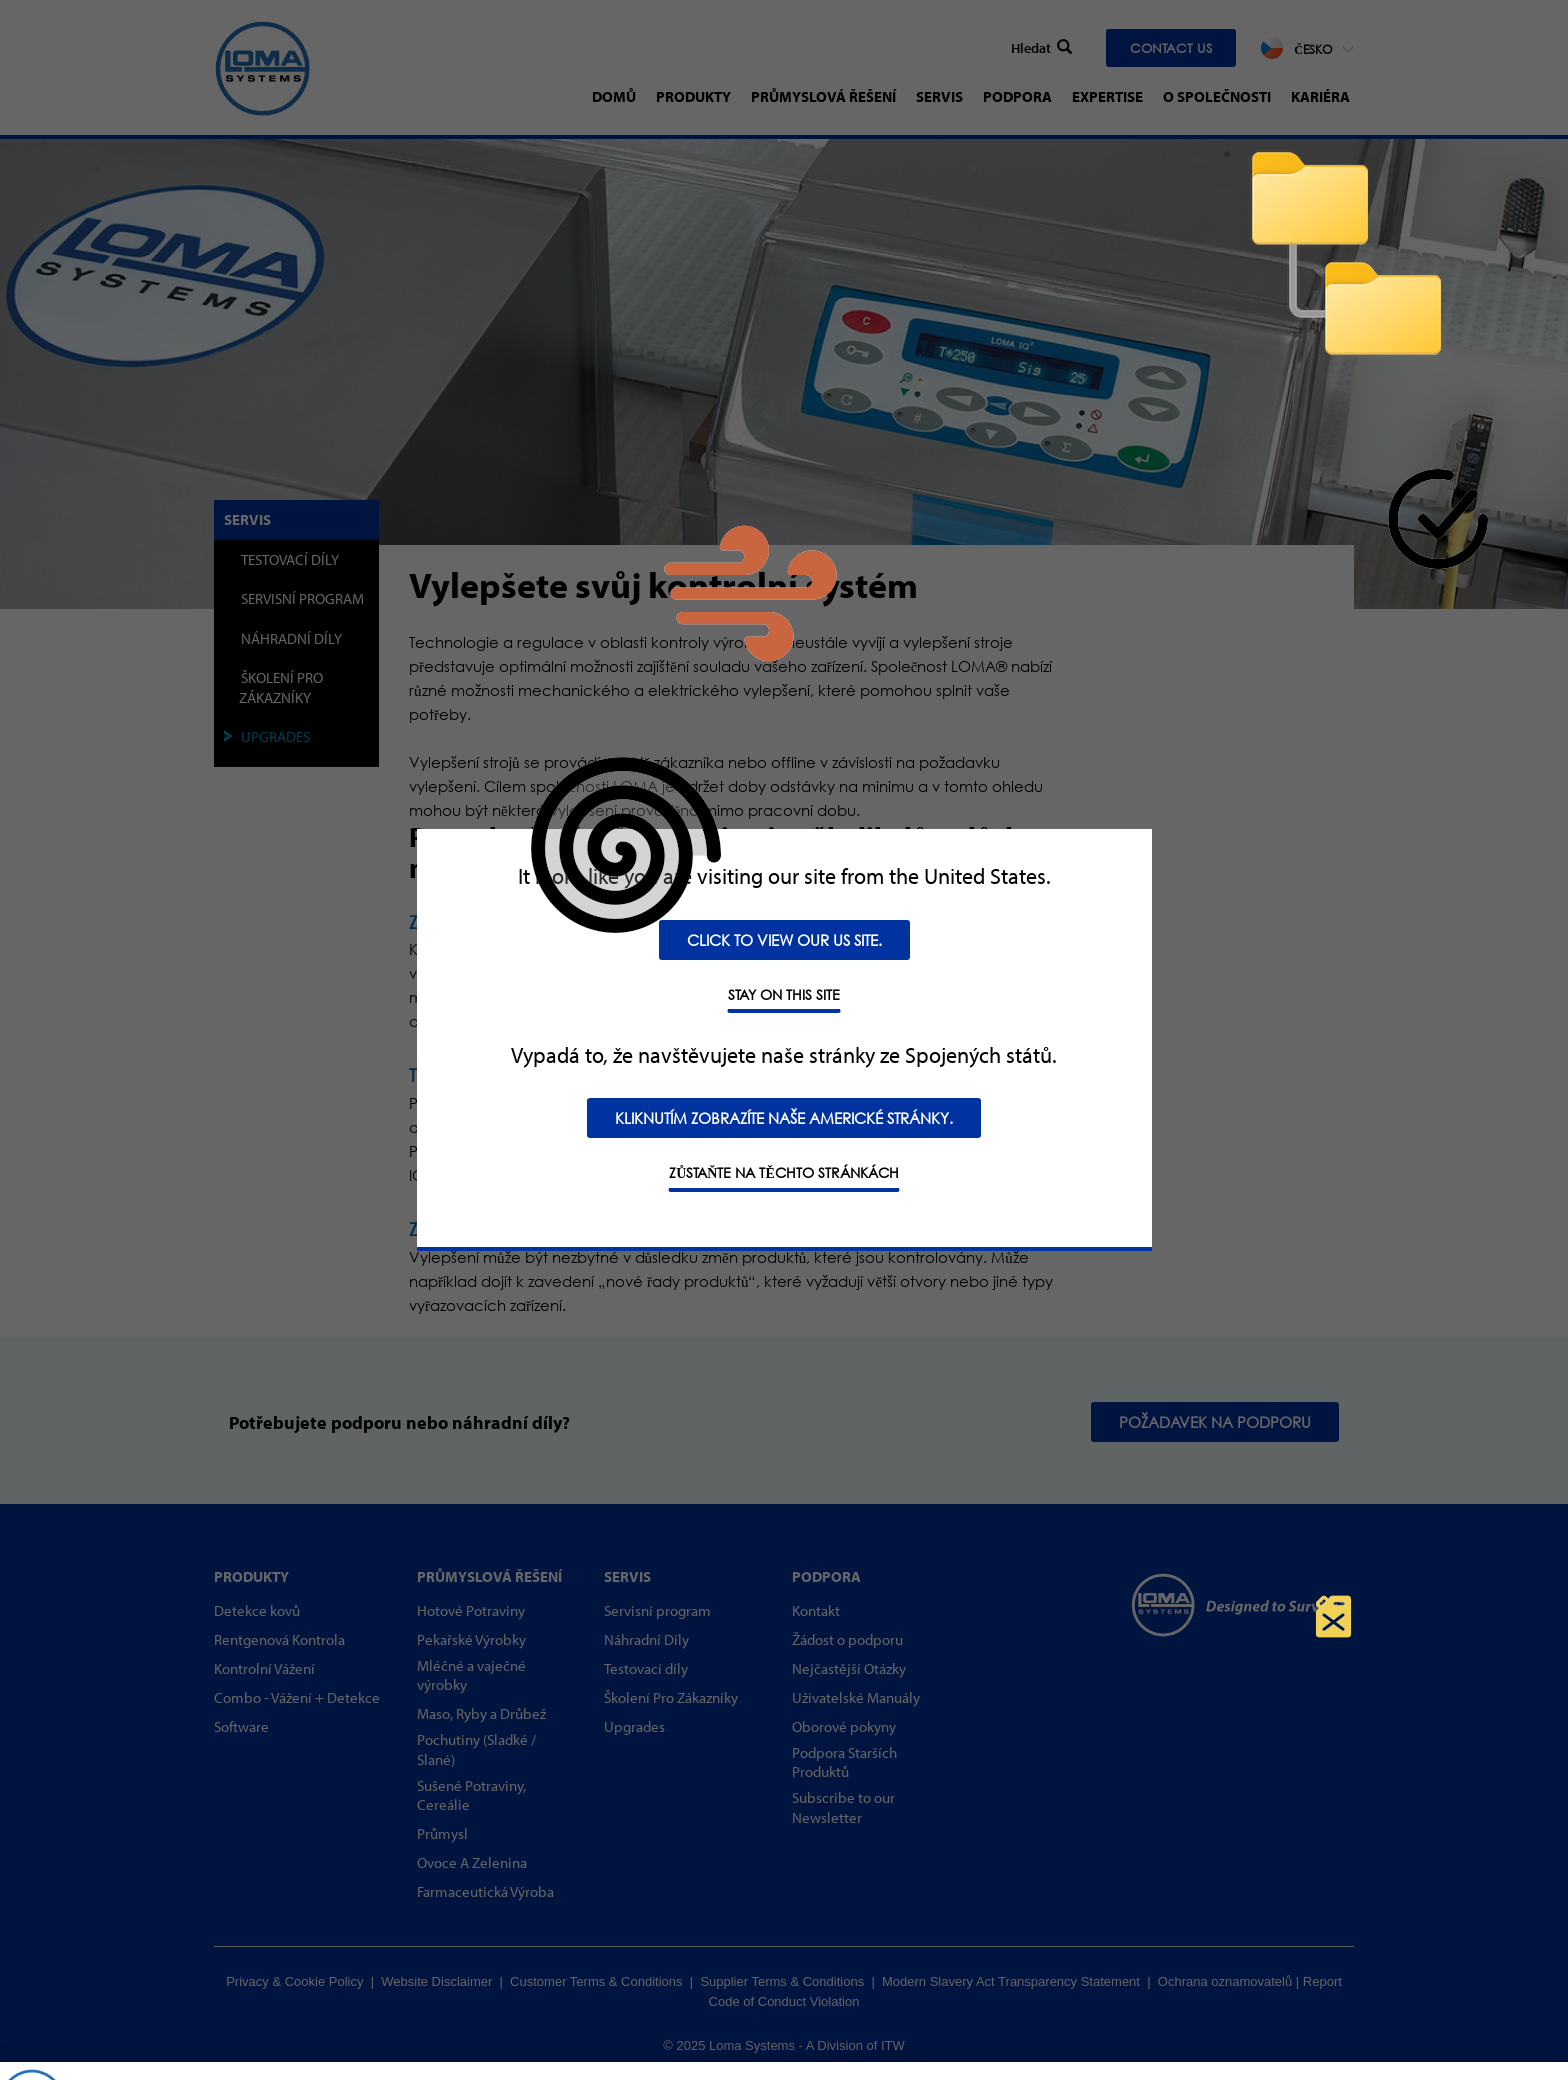 The image size is (1568, 2080). What do you see at coordinates (1352, 252) in the screenshot?
I see `view folder hierarchy or directory structure` at bounding box center [1352, 252].